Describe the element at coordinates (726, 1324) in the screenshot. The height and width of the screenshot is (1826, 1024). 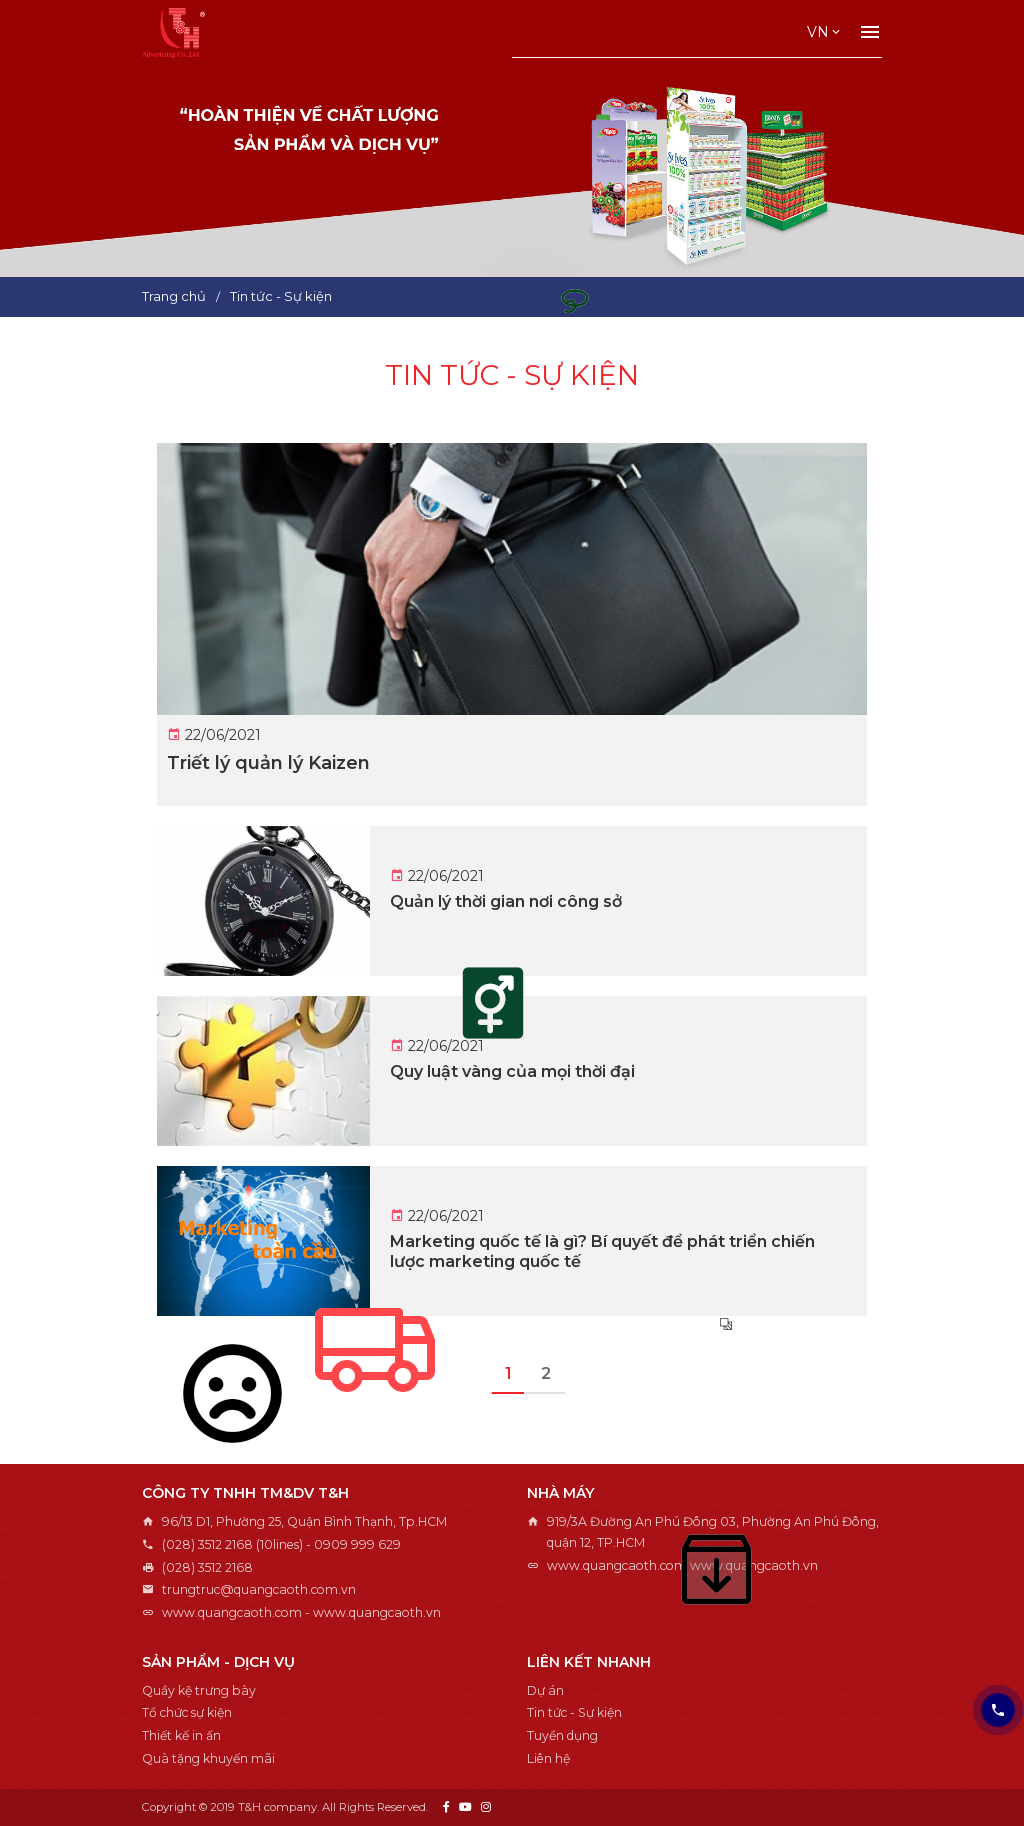
I see `remove or subtract a layer from selection` at that location.